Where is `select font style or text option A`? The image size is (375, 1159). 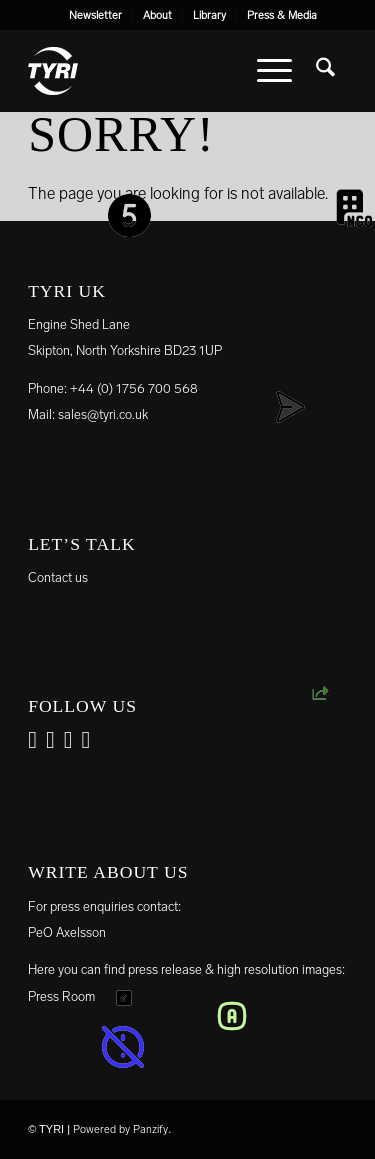
select font style or text option A is located at coordinates (232, 1016).